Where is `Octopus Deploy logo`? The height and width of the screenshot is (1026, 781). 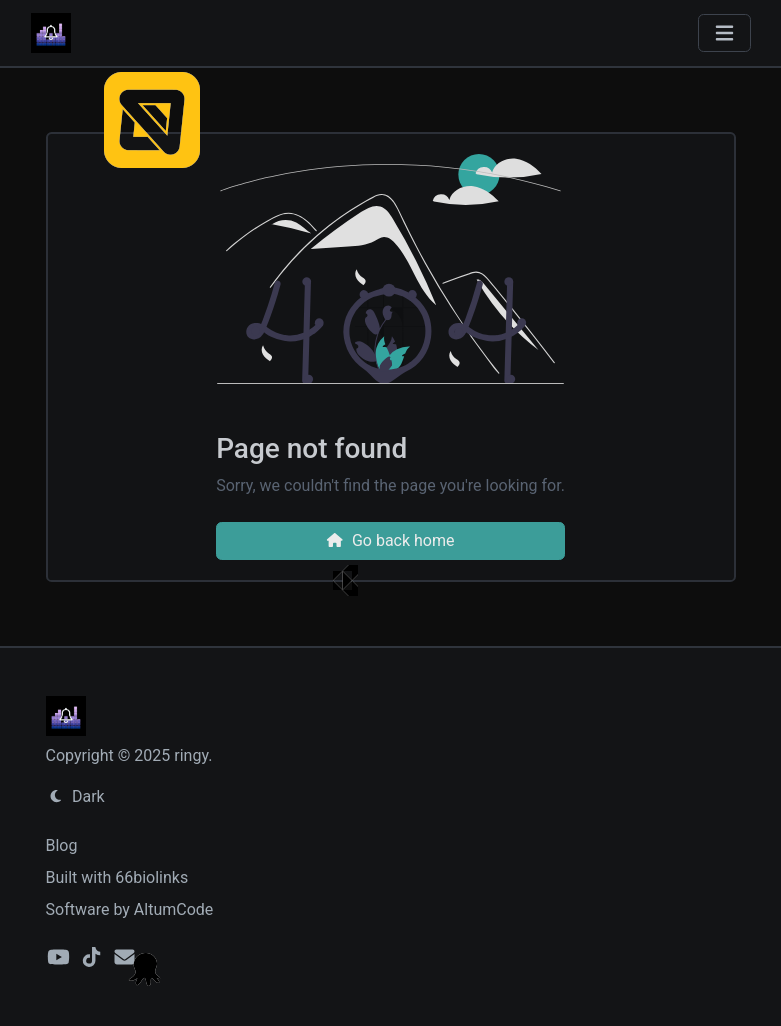
Octopus Deploy logo is located at coordinates (144, 969).